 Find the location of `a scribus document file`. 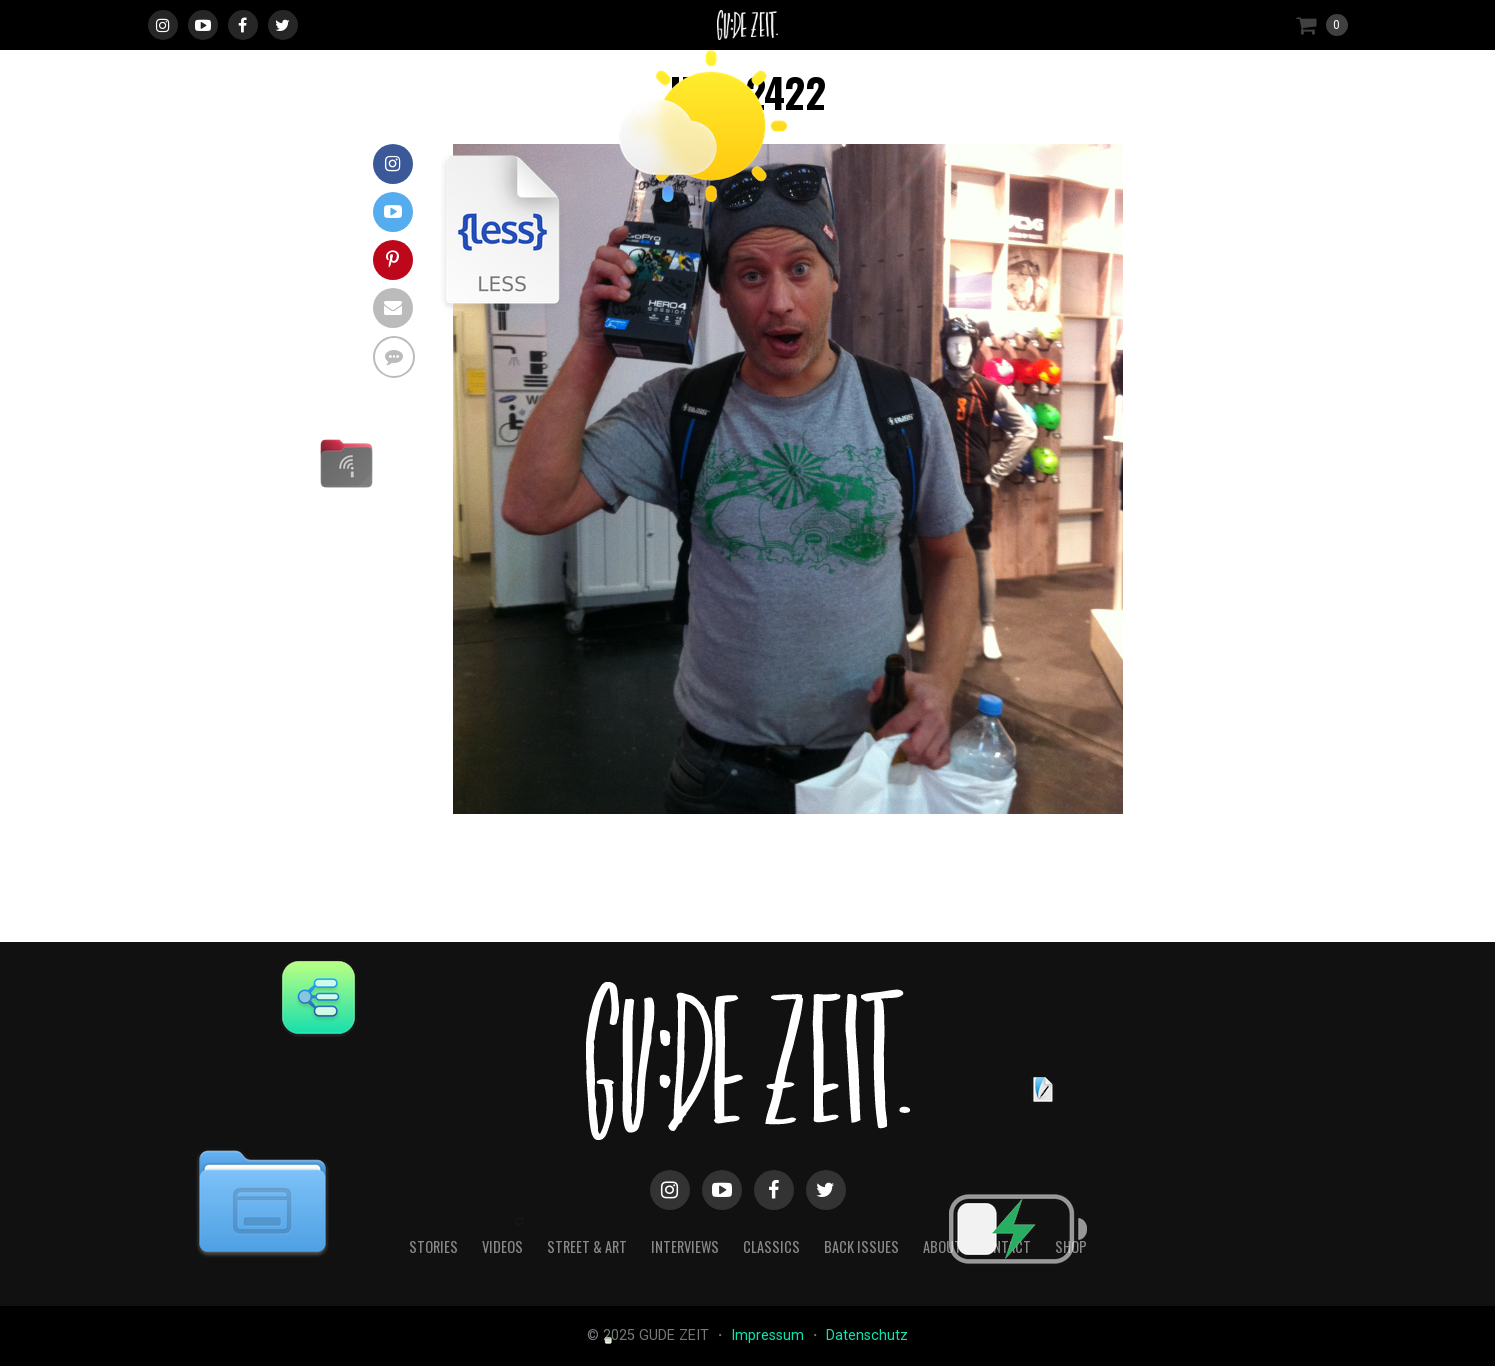

a scribus document file is located at coordinates (1029, 1090).